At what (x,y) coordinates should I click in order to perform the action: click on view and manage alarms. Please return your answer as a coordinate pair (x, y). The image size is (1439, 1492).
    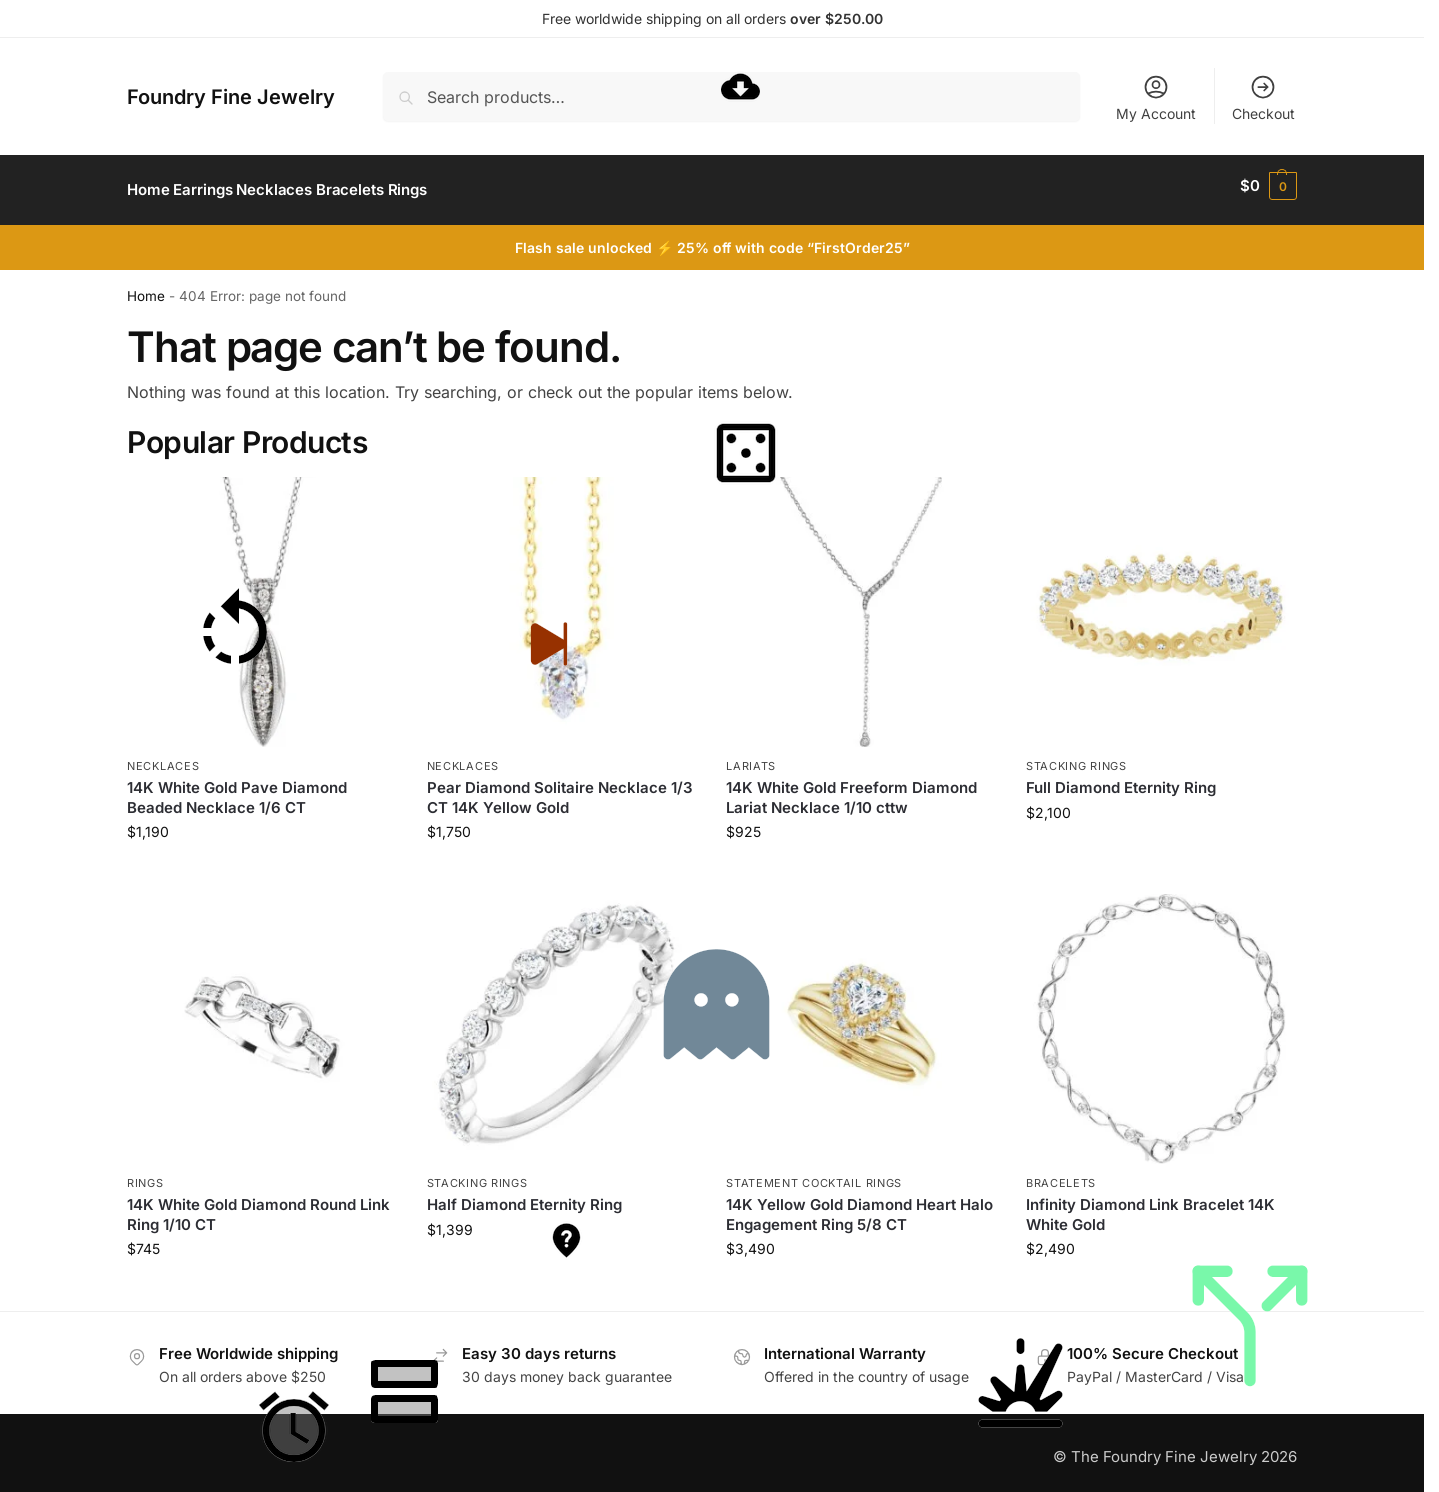
    Looking at the image, I should click on (294, 1427).